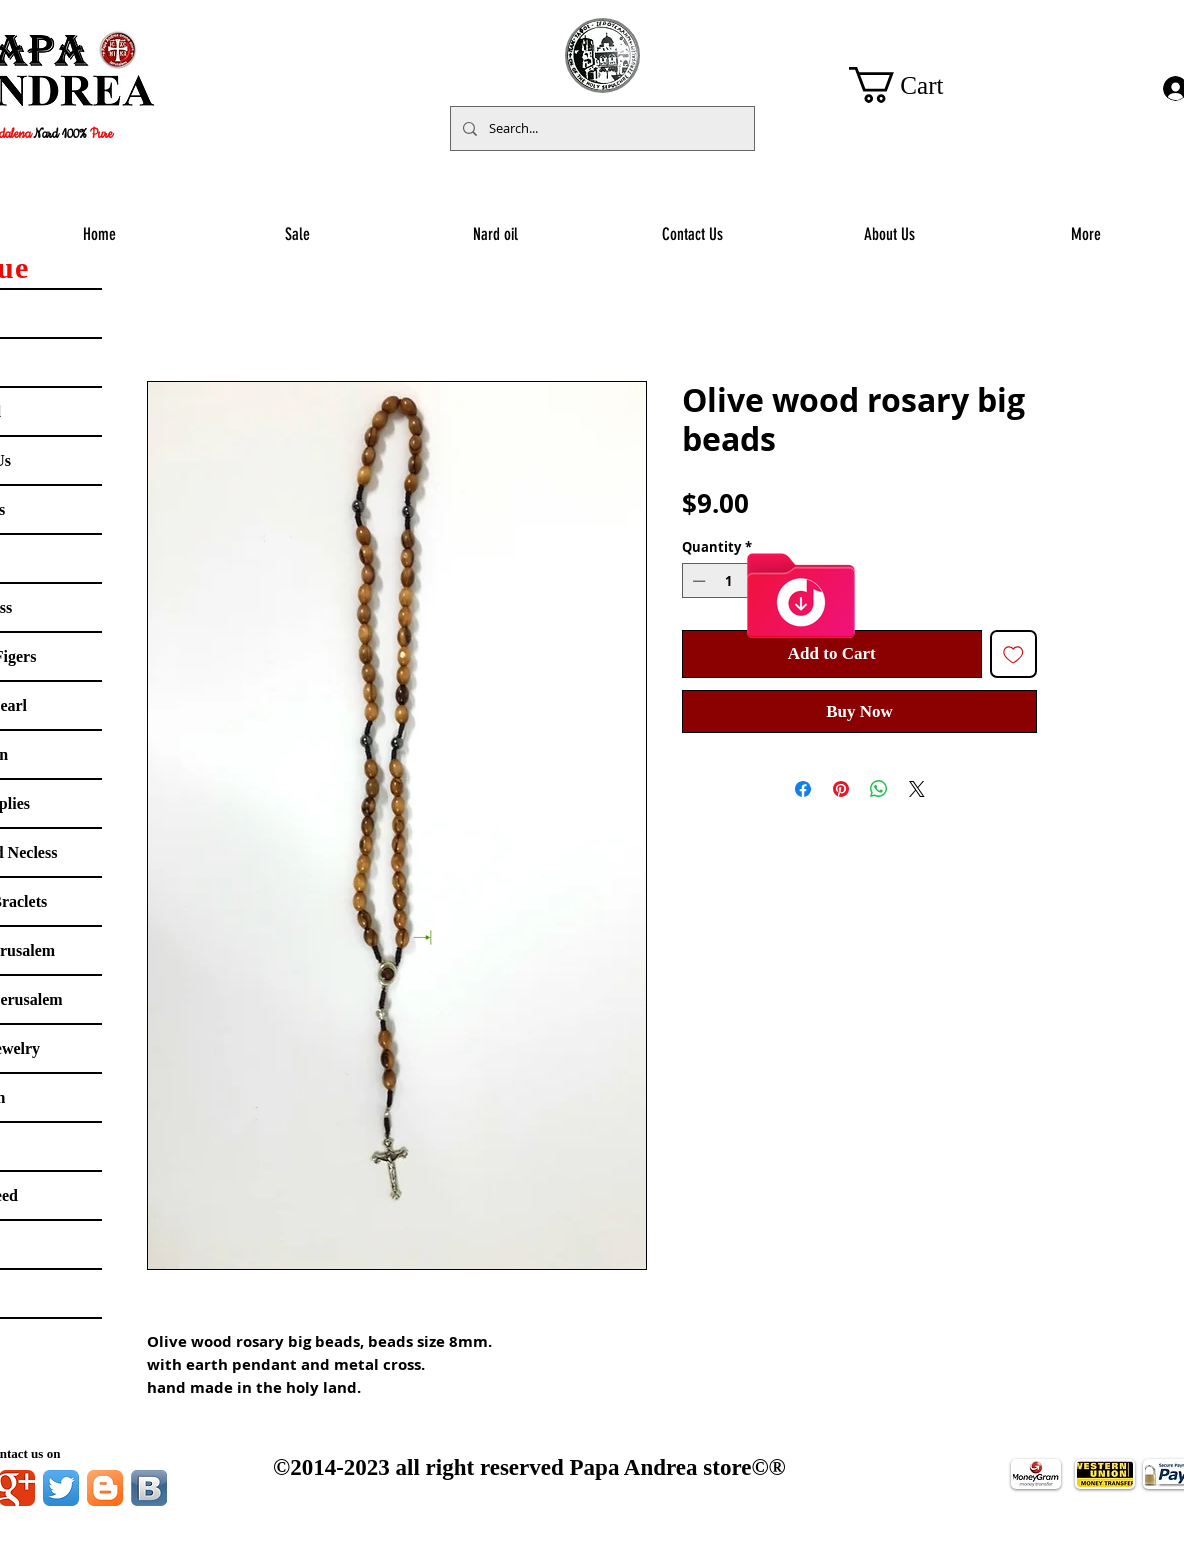 This screenshot has width=1184, height=1552. What do you see at coordinates (422, 937) in the screenshot?
I see `jump to the last item in a list` at bounding box center [422, 937].